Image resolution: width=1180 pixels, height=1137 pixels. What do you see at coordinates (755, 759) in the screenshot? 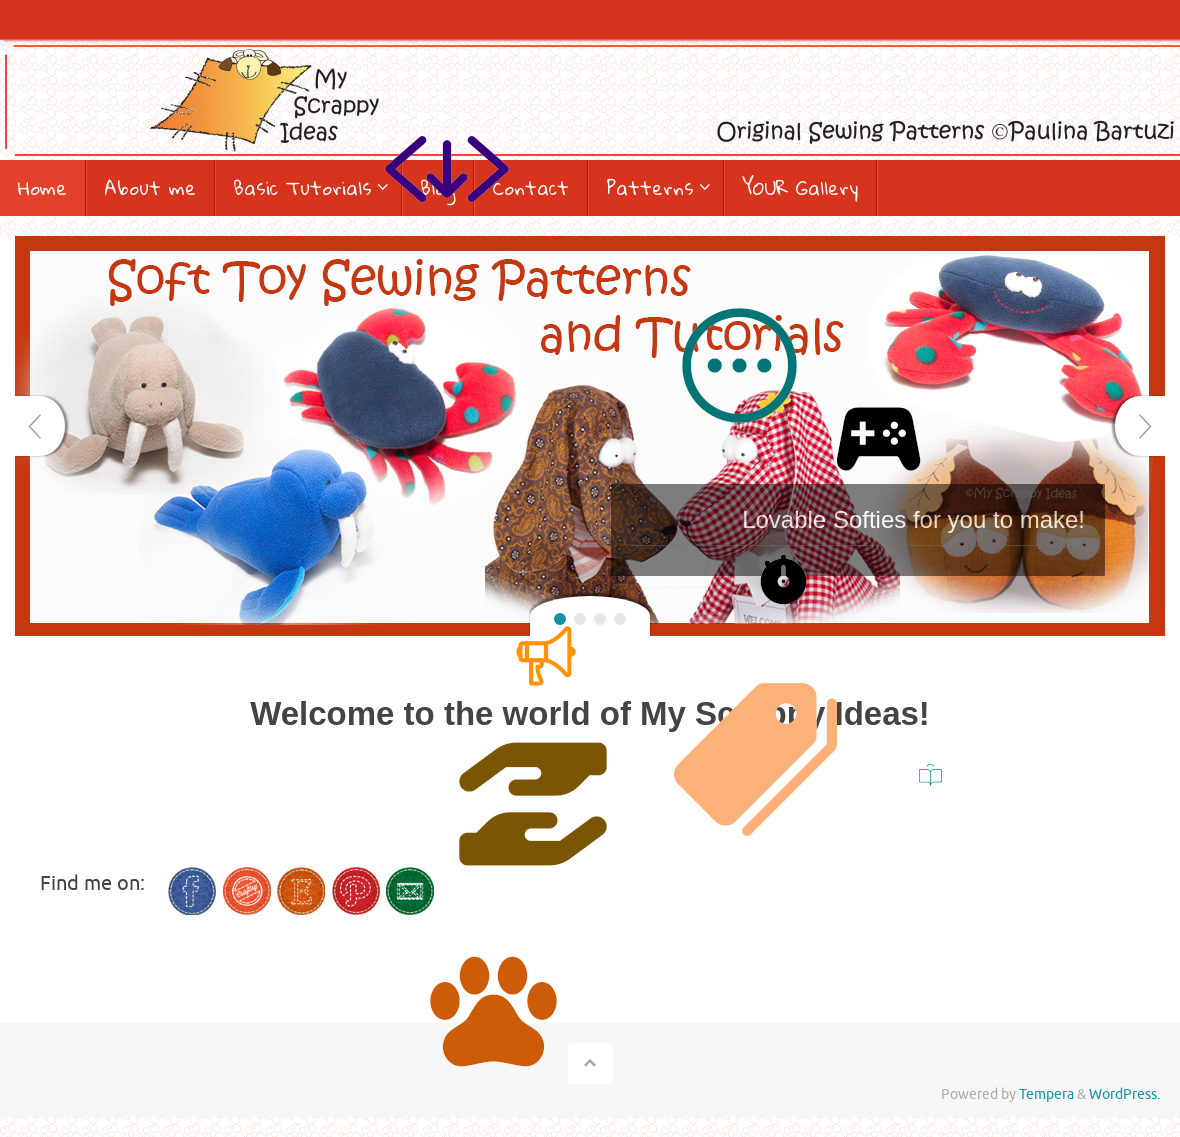
I see `view or manage tags` at bounding box center [755, 759].